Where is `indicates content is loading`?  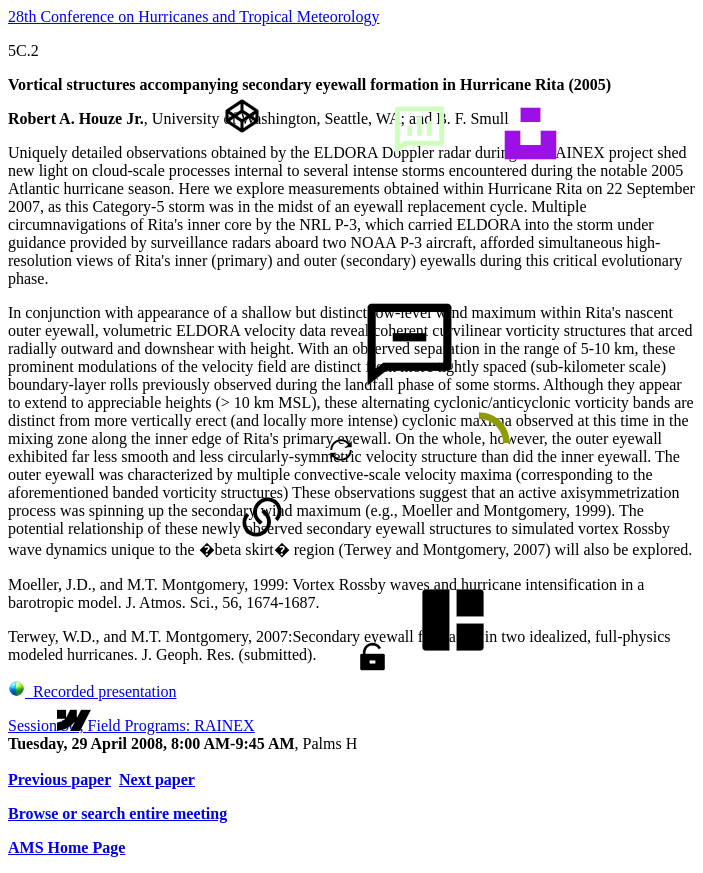
indicates content is loading is located at coordinates (479, 443).